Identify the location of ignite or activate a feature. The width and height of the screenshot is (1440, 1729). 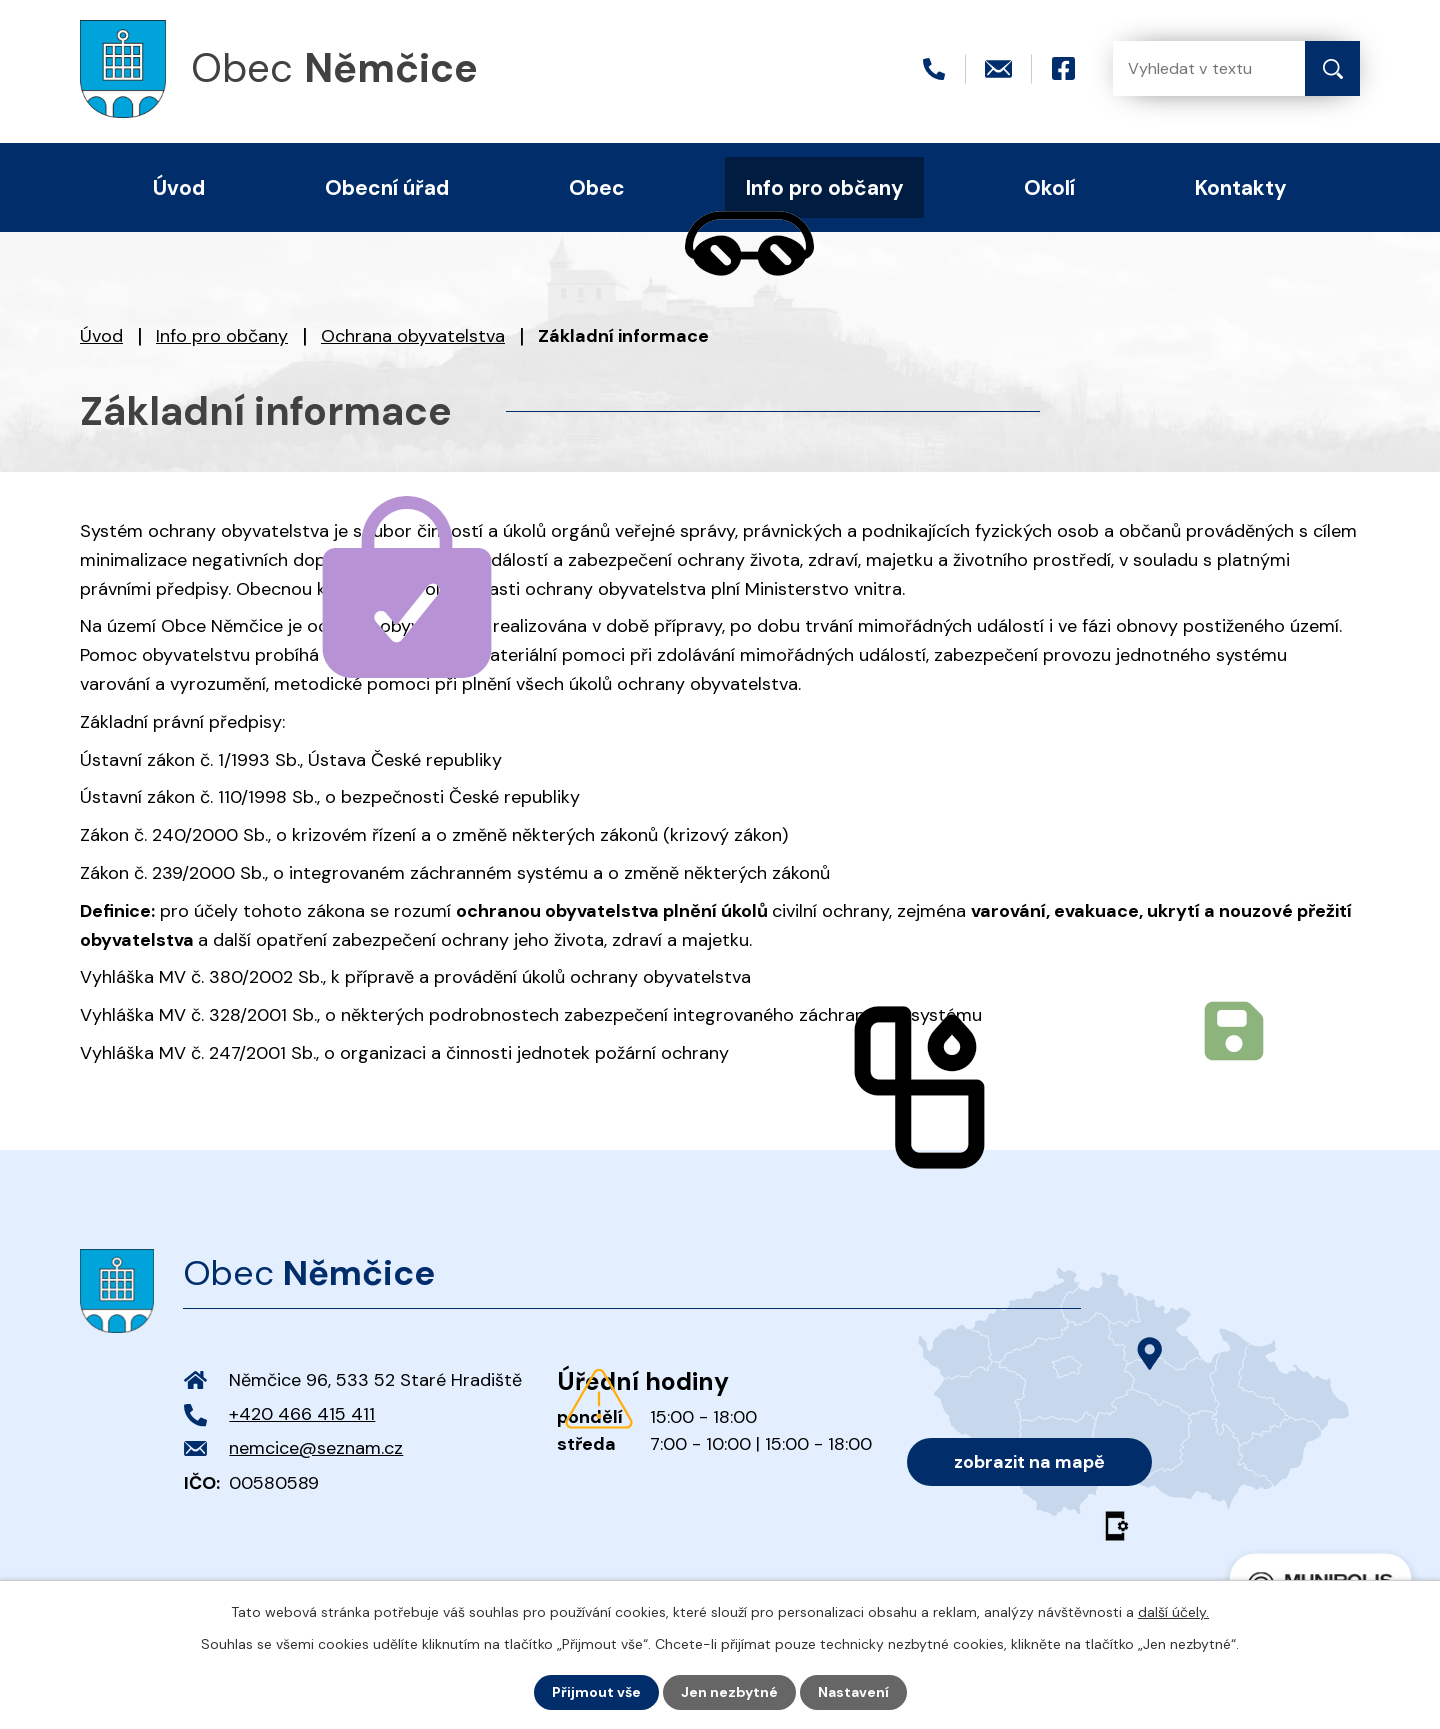
(919, 1087).